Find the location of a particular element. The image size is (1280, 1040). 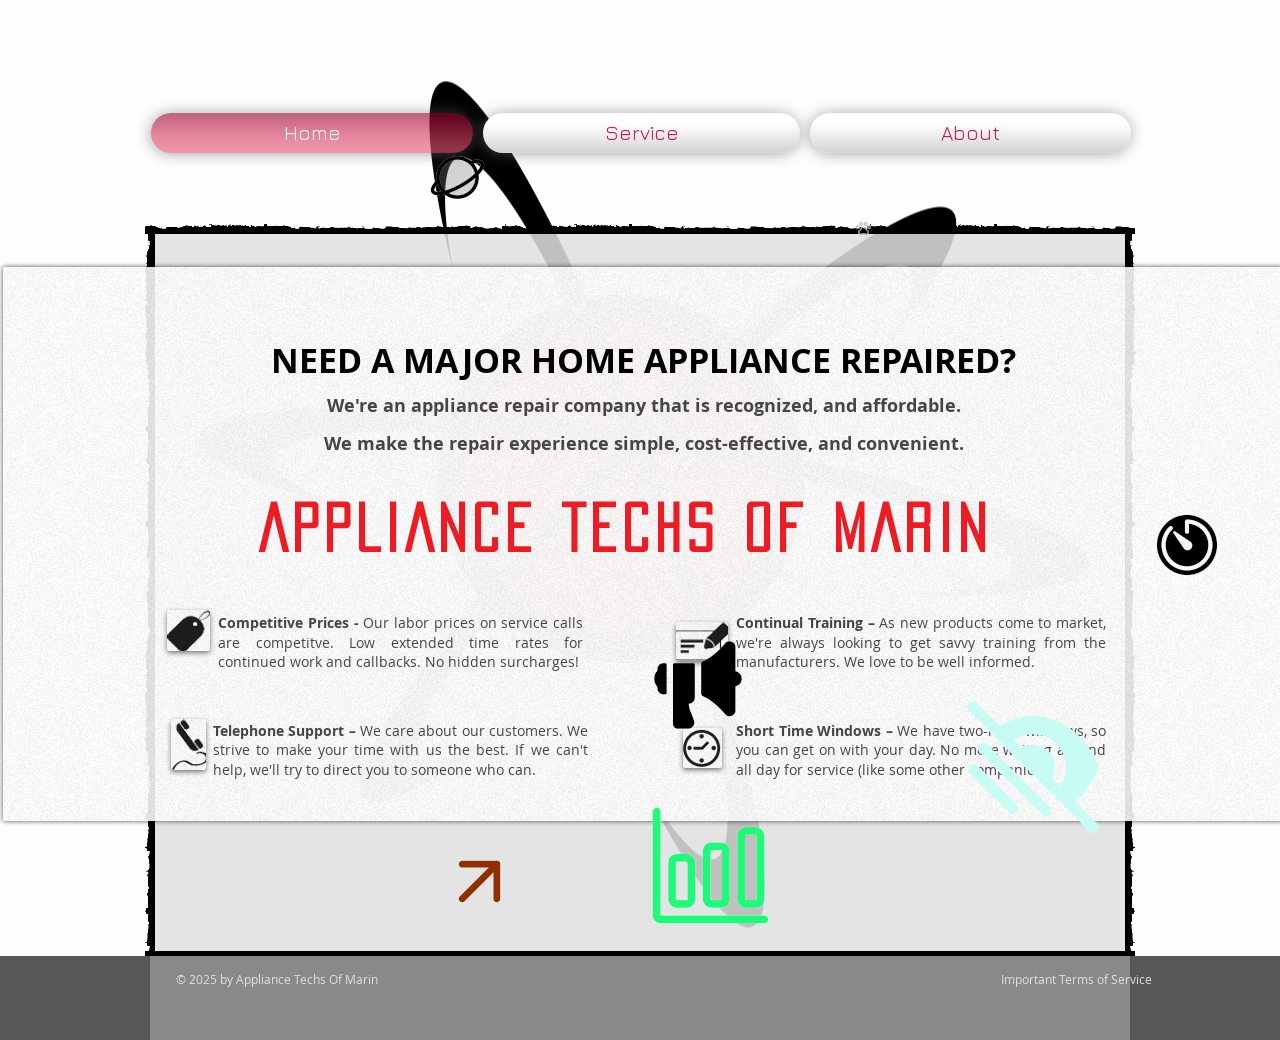

view analytics or statistics is located at coordinates (710, 865).